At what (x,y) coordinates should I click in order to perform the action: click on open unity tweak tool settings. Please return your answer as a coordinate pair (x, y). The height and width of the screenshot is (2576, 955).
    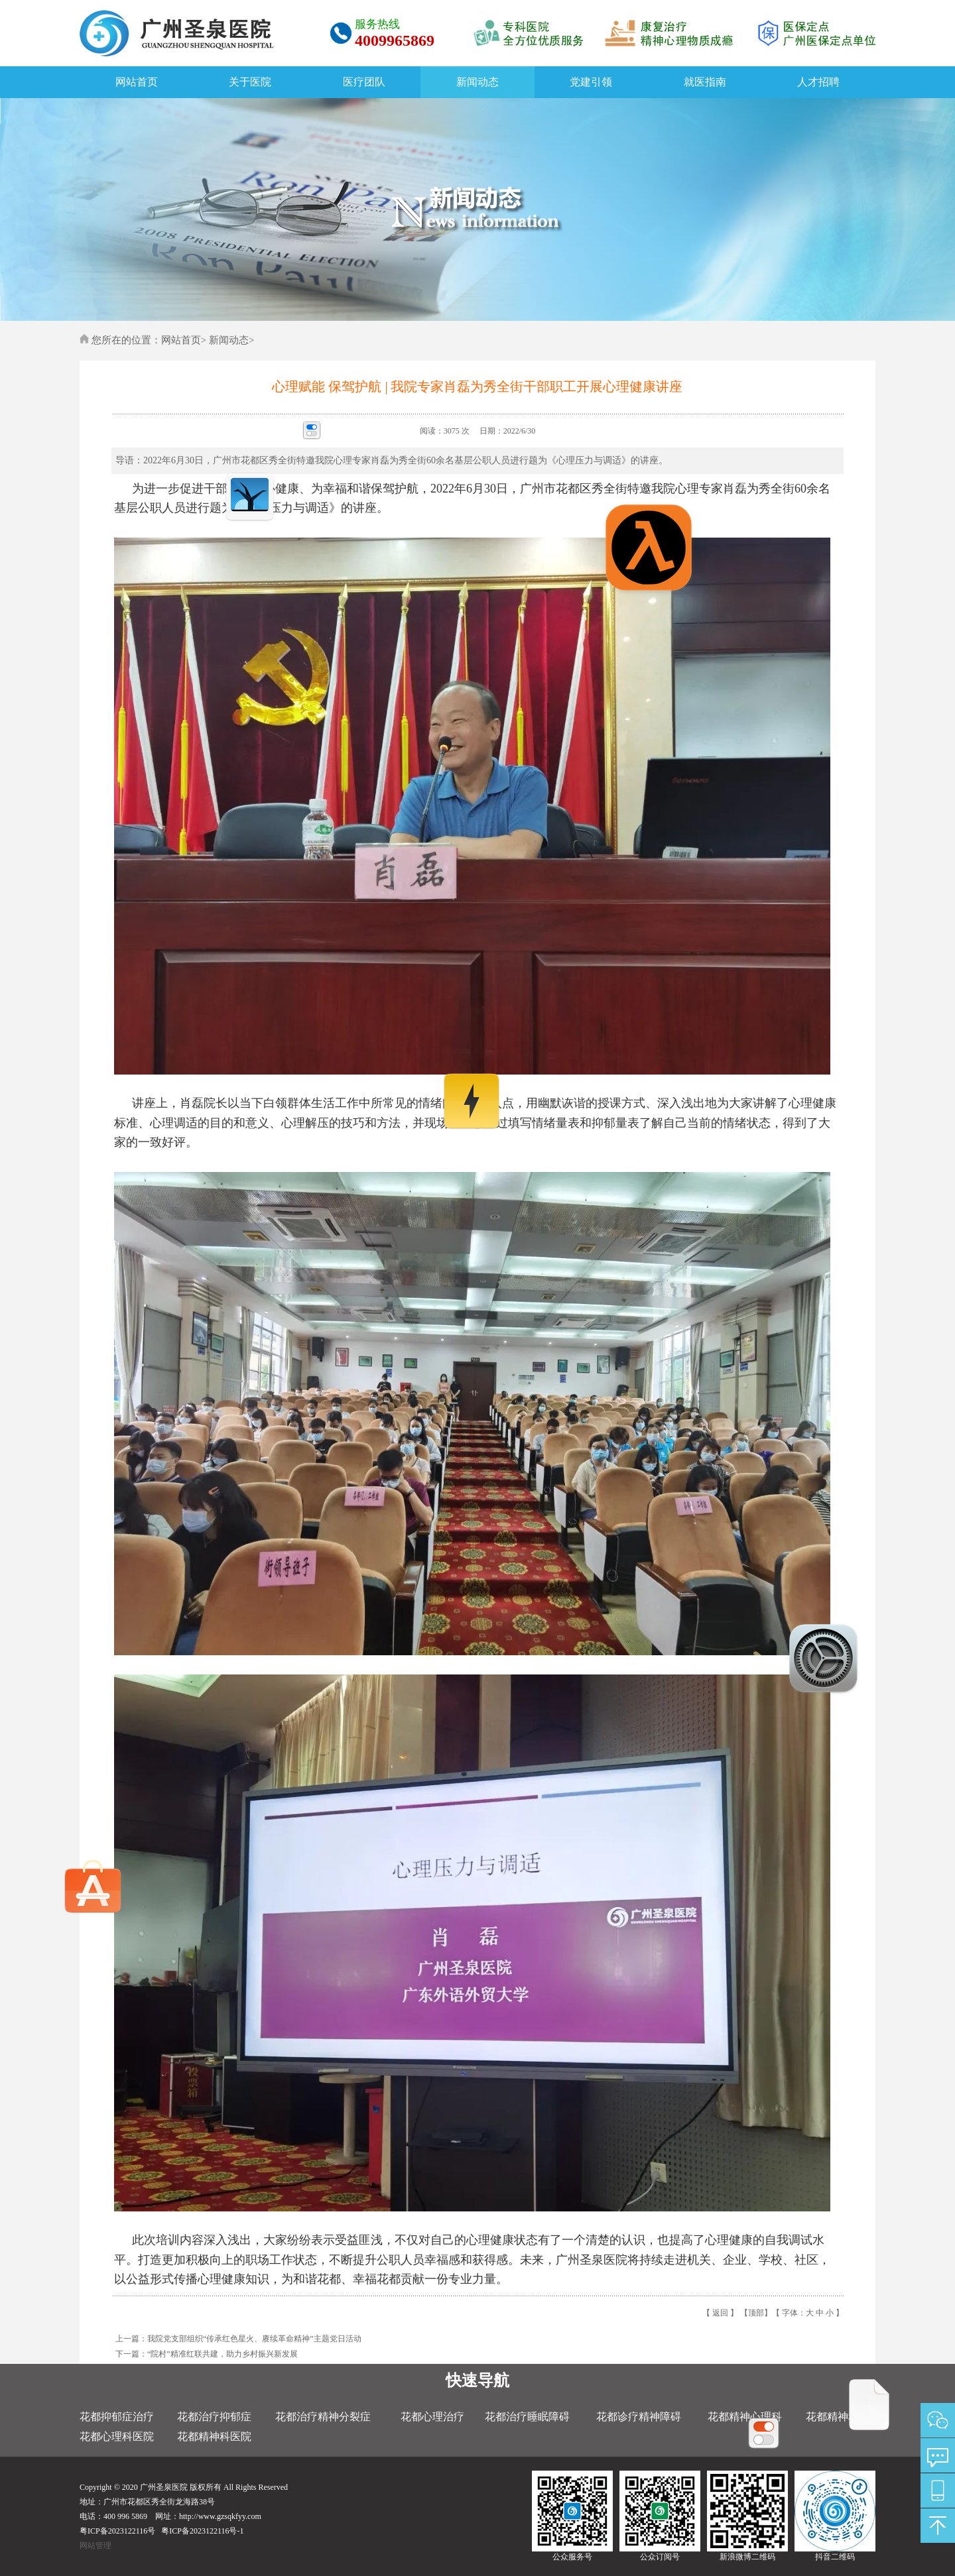
    Looking at the image, I should click on (763, 2433).